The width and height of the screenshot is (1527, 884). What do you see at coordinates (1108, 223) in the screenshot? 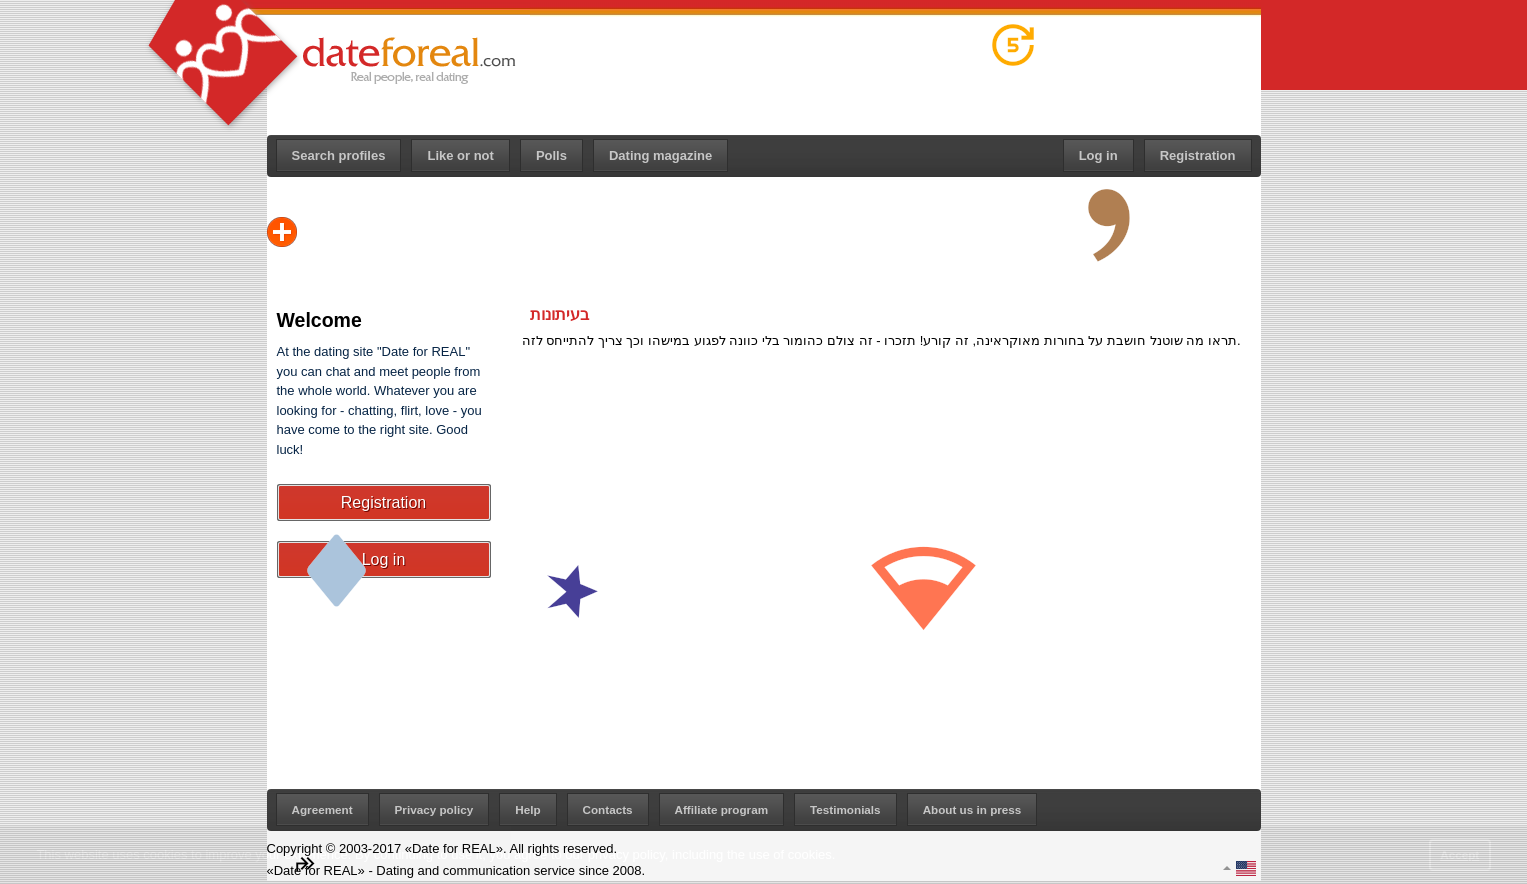
I see `insert a closing quotation mark` at bounding box center [1108, 223].